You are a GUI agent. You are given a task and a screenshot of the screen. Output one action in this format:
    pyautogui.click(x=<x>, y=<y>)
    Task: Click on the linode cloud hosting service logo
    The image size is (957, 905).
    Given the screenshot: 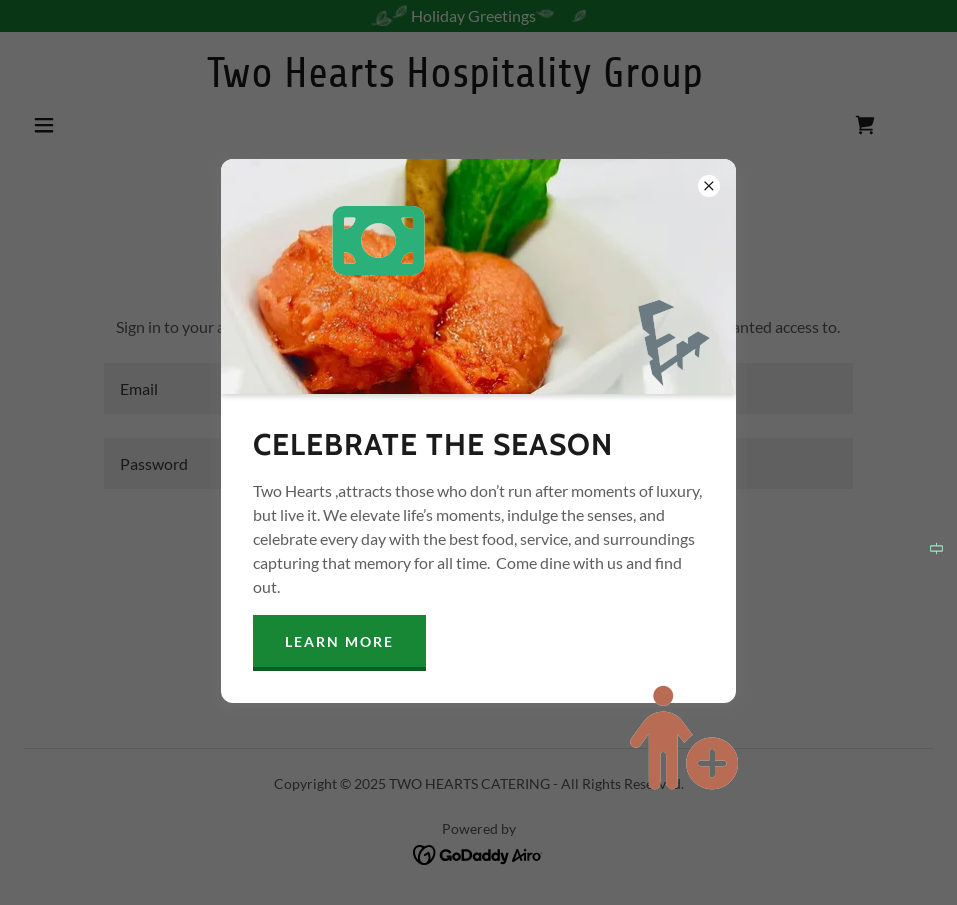 What is the action you would take?
    pyautogui.click(x=674, y=343)
    